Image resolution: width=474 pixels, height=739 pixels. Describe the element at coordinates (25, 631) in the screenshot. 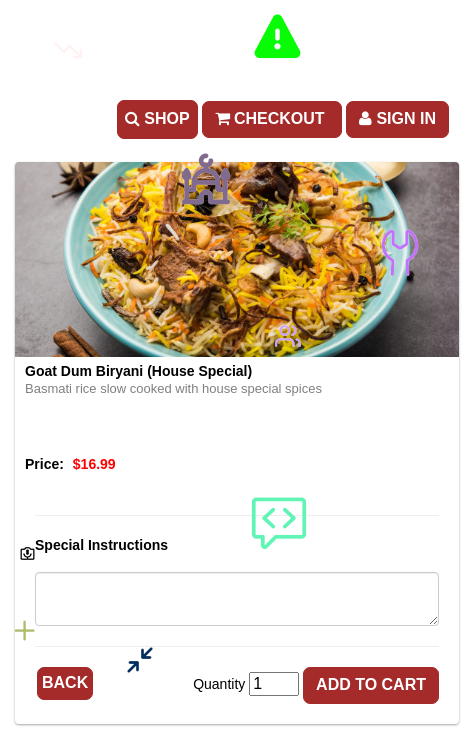

I see `add a new item` at that location.